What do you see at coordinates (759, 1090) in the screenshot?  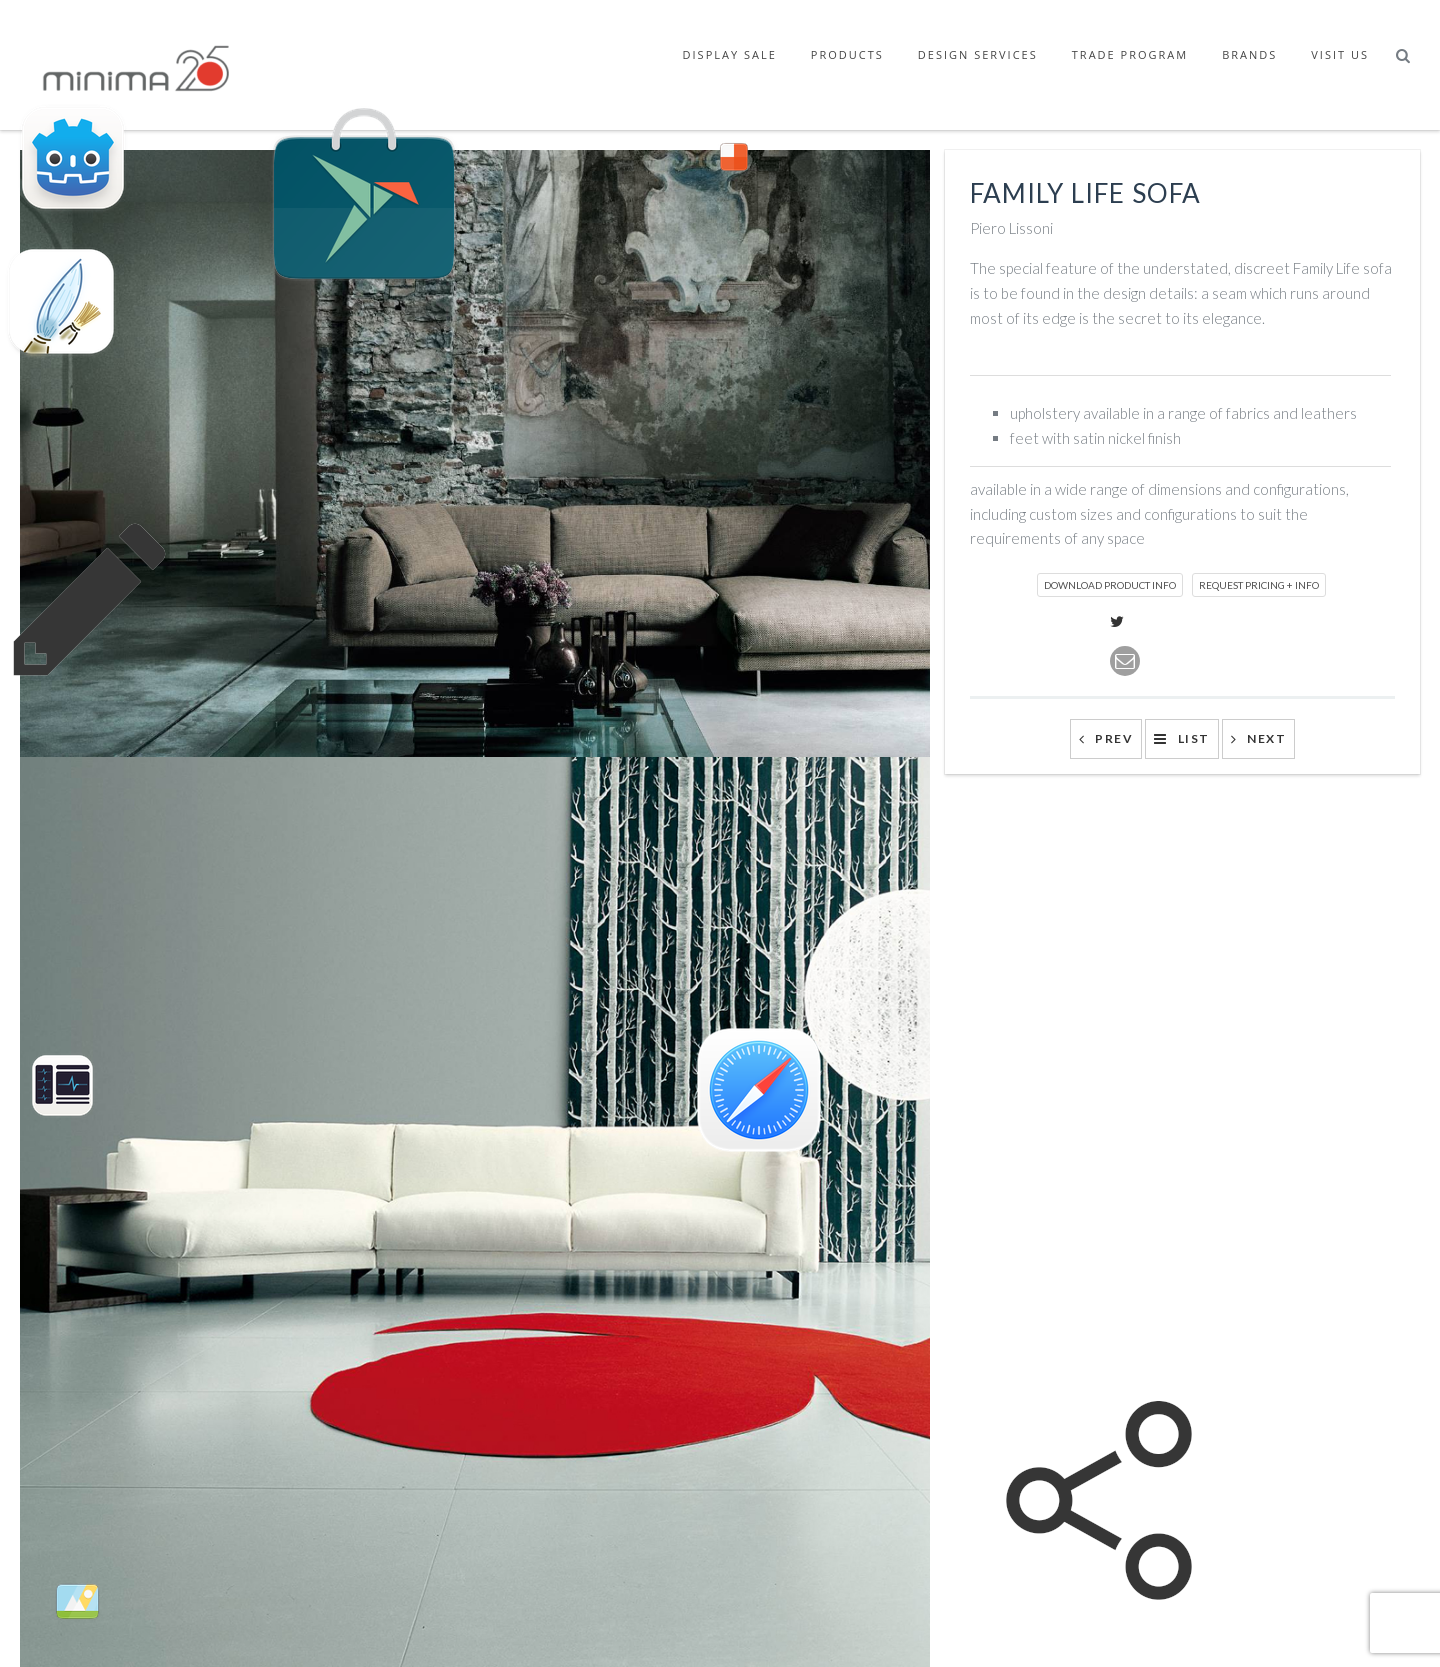 I see `open the web browser app` at bounding box center [759, 1090].